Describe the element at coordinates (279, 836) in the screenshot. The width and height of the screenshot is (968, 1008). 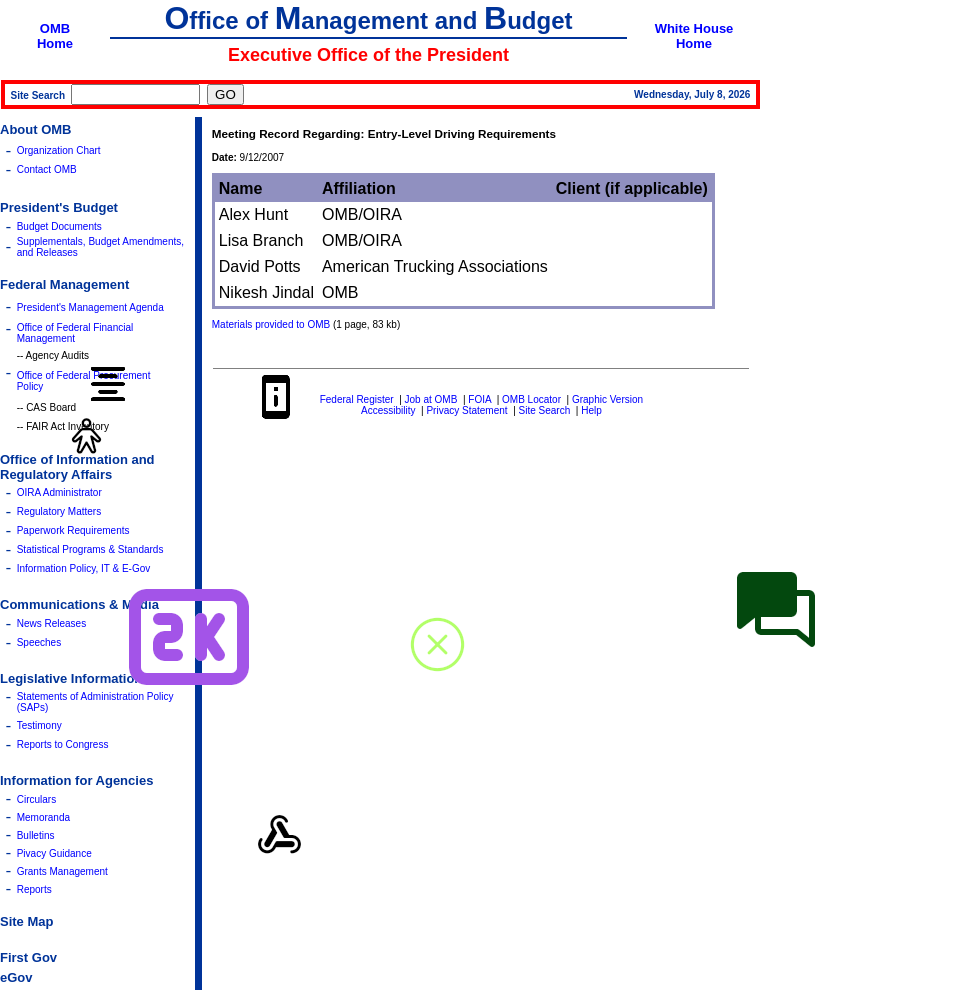
I see `configure webhook integrations` at that location.